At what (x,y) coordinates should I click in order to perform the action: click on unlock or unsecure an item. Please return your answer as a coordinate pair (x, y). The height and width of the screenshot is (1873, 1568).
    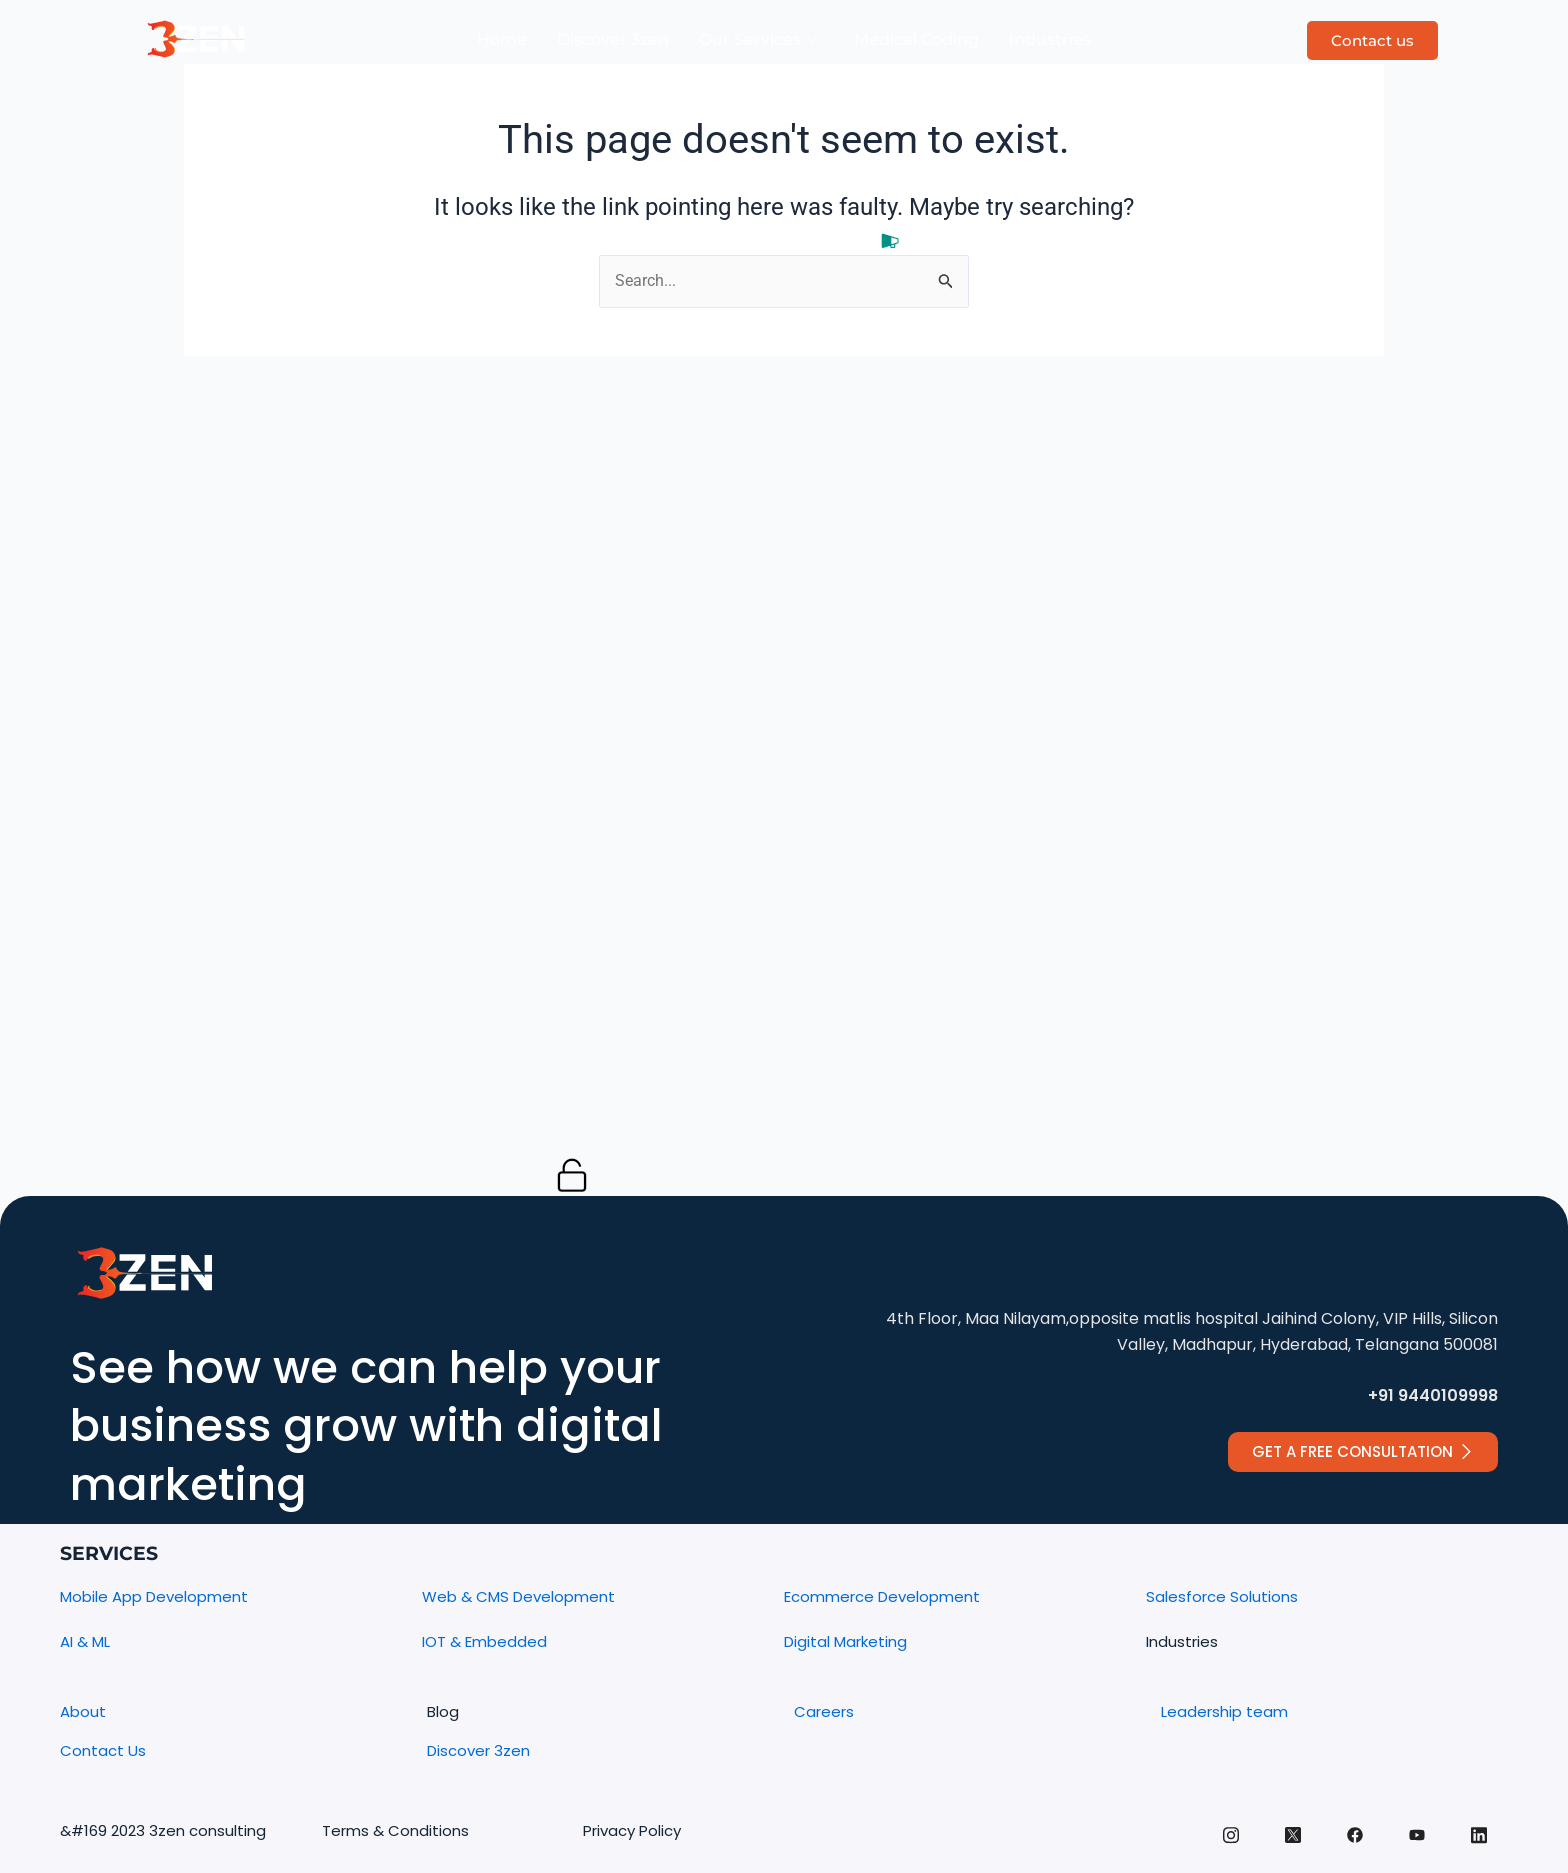
    Looking at the image, I should click on (572, 1176).